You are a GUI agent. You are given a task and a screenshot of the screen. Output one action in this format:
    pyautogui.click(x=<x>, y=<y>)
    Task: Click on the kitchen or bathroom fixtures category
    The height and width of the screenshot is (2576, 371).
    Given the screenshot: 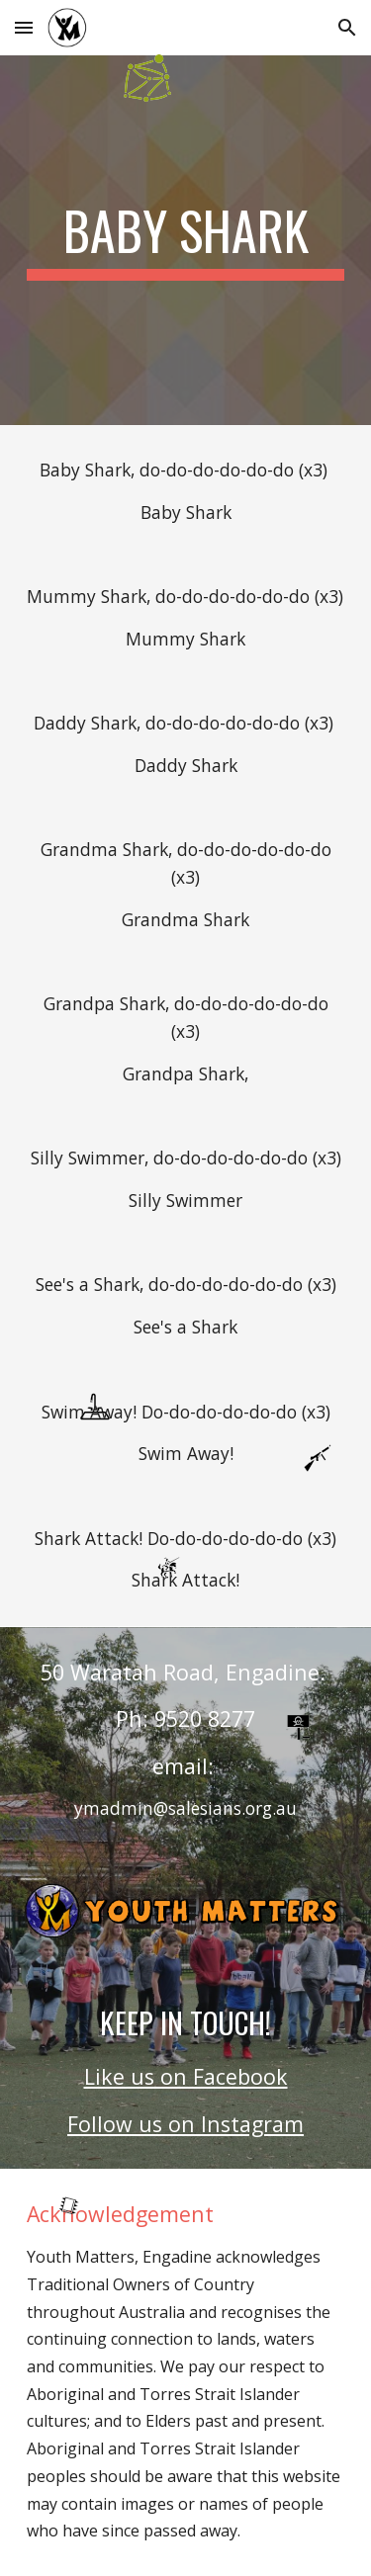 What is the action you would take?
    pyautogui.click(x=95, y=1407)
    